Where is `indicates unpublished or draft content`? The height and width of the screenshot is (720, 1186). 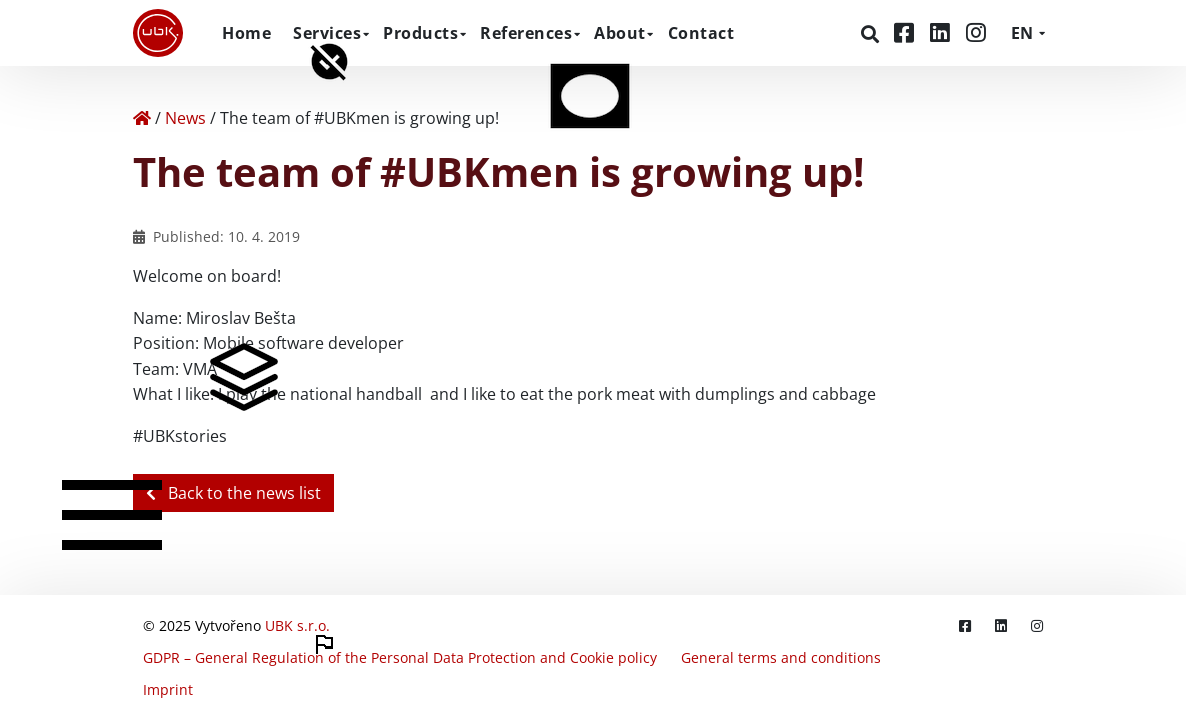 indicates unpublished or draft content is located at coordinates (329, 61).